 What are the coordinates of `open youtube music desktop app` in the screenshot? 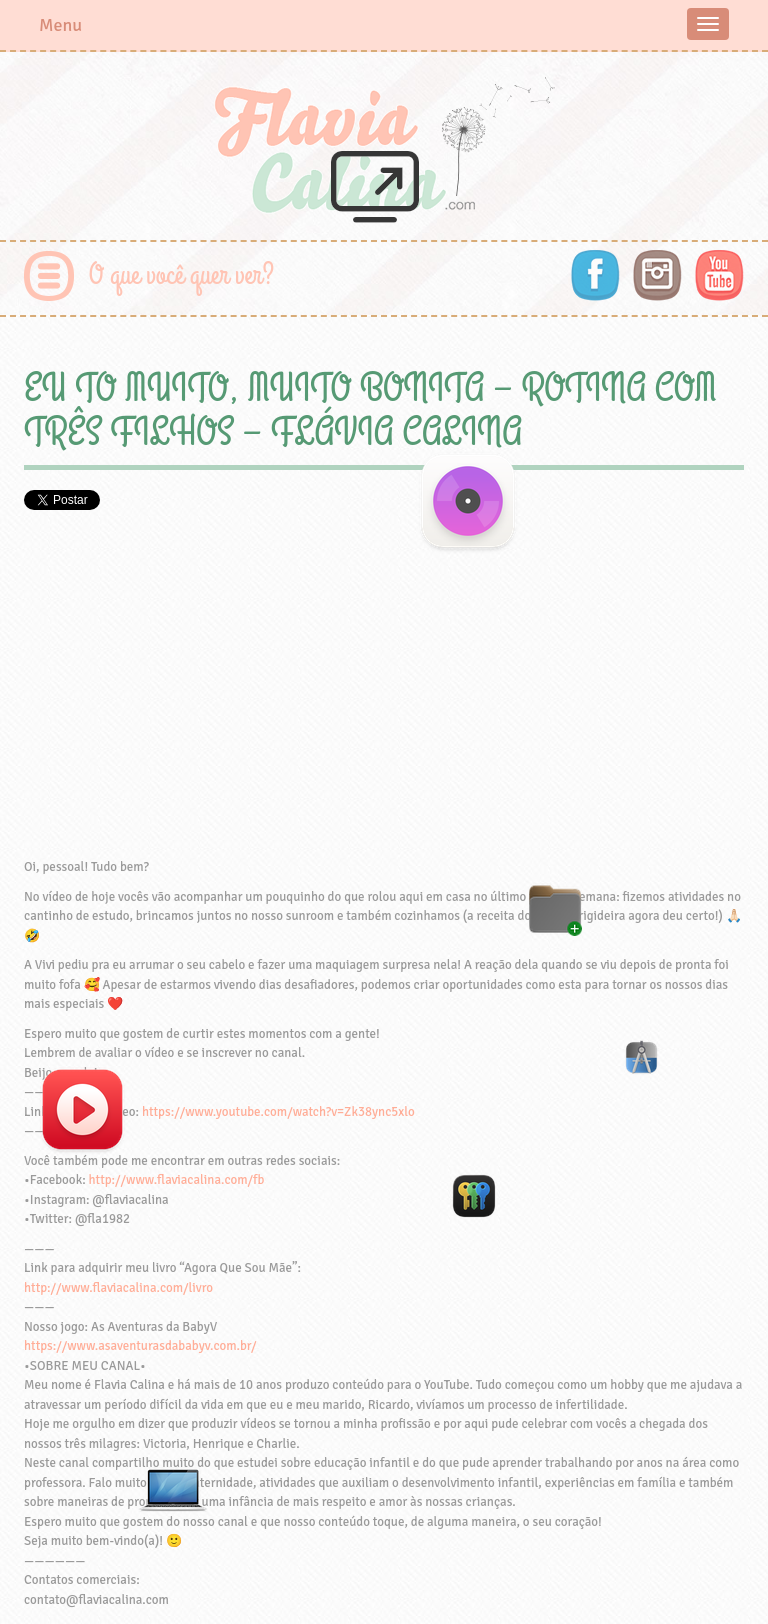 It's located at (82, 1109).